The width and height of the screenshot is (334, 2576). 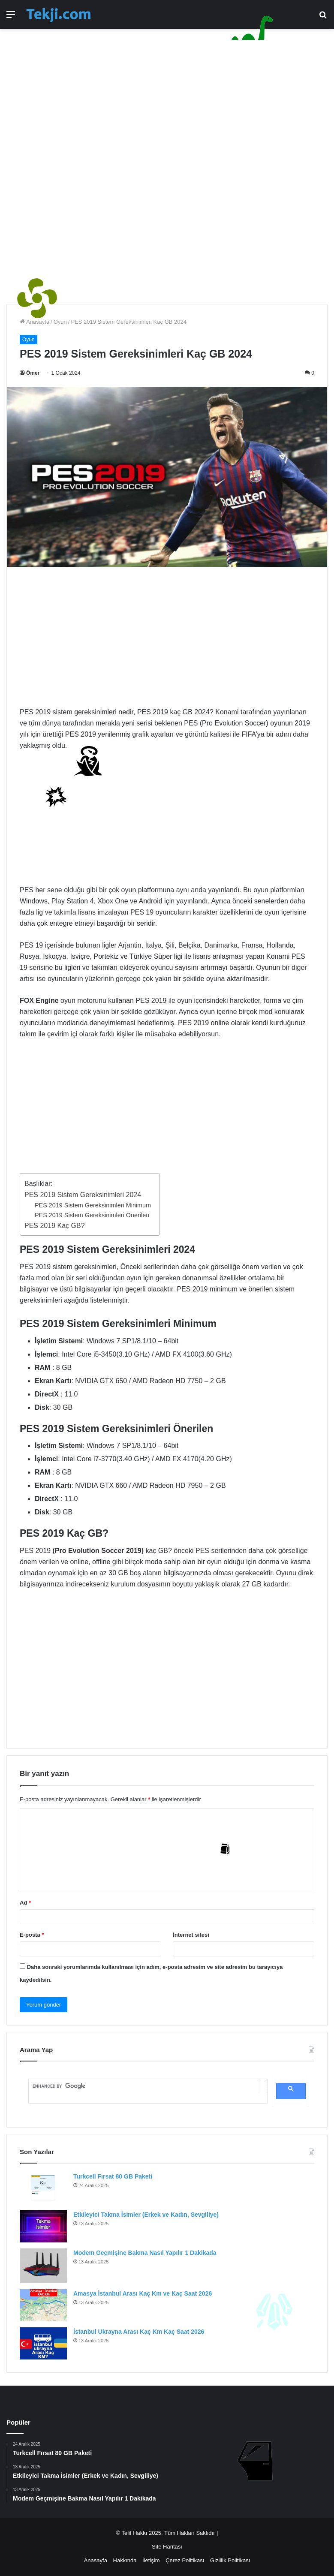 I want to click on access vehicle door controls, so click(x=256, y=2461).